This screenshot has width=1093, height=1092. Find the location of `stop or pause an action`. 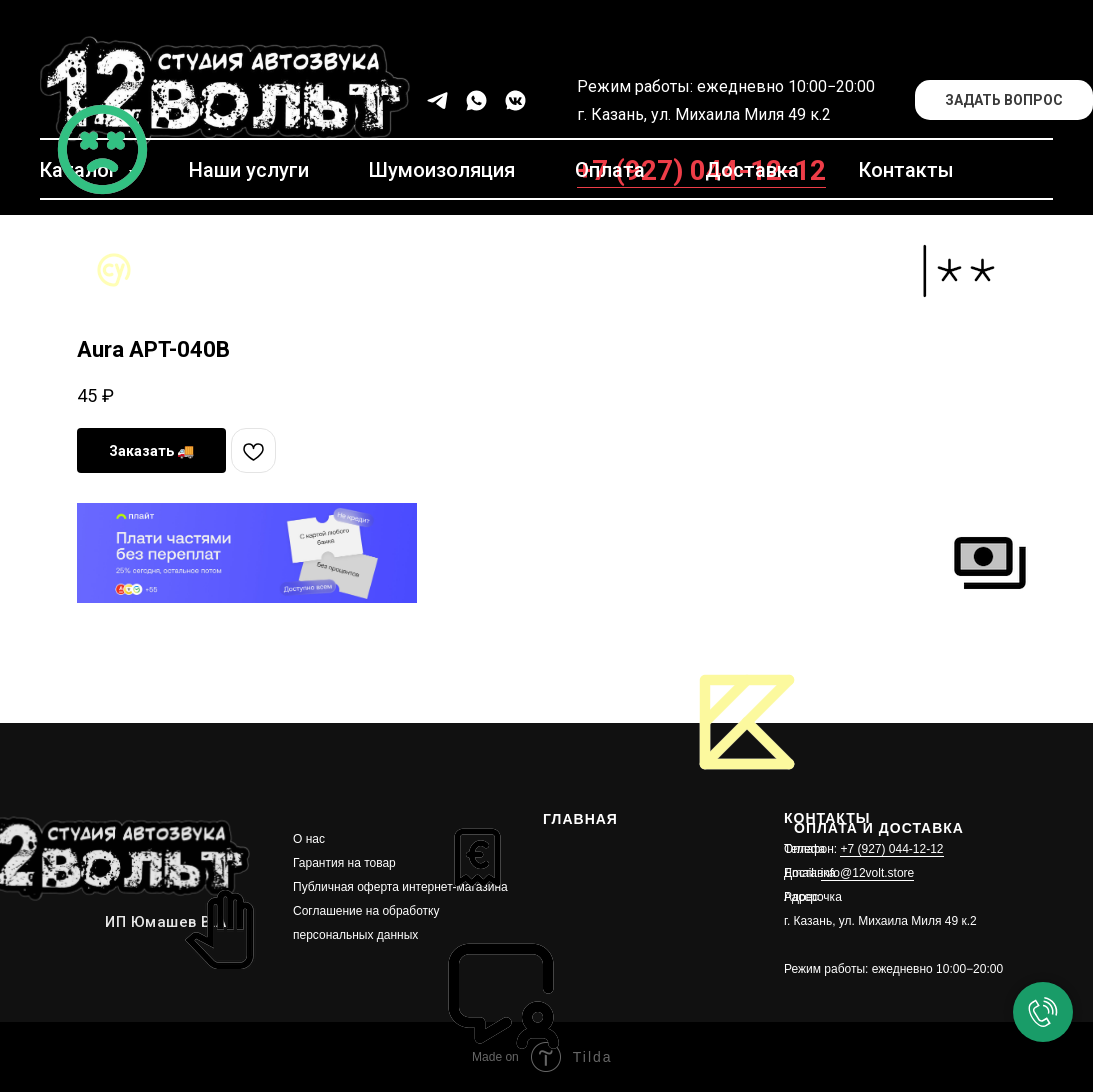

stop or pause an action is located at coordinates (220, 929).